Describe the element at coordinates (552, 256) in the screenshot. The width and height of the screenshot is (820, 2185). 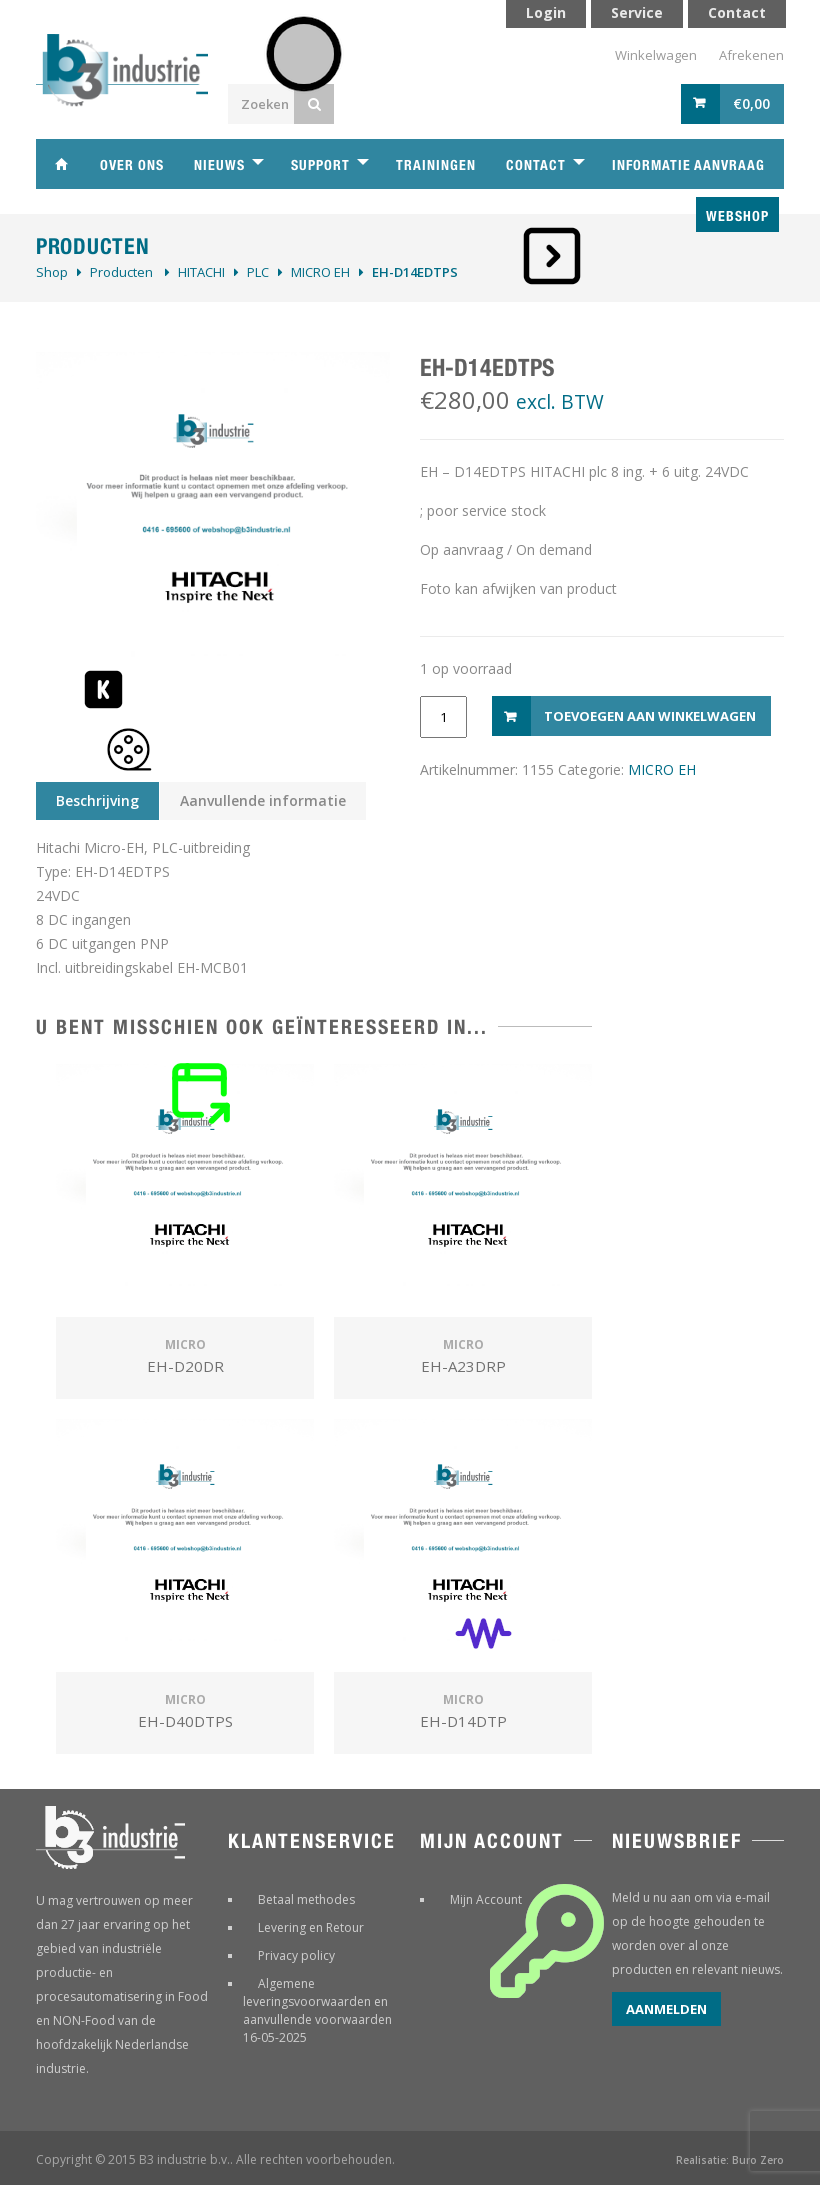
I see `navigate to the next item or page` at that location.